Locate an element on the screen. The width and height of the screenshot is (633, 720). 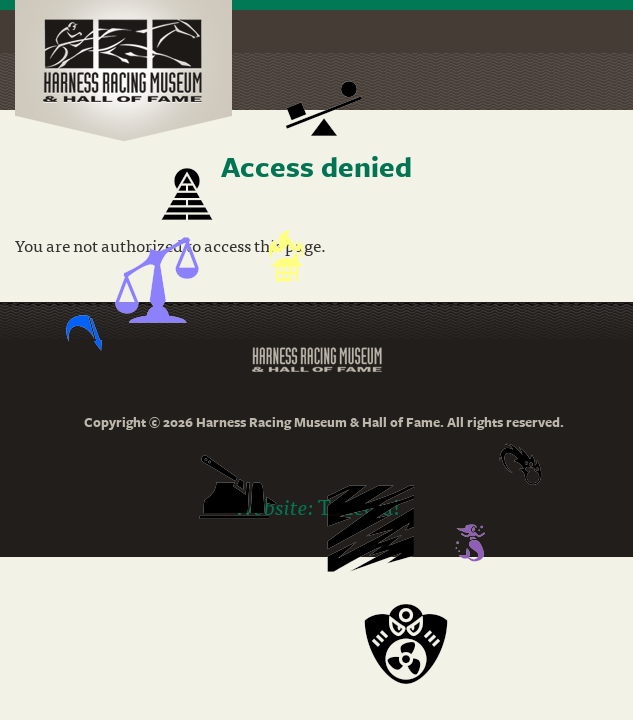
select the air man character is located at coordinates (406, 644).